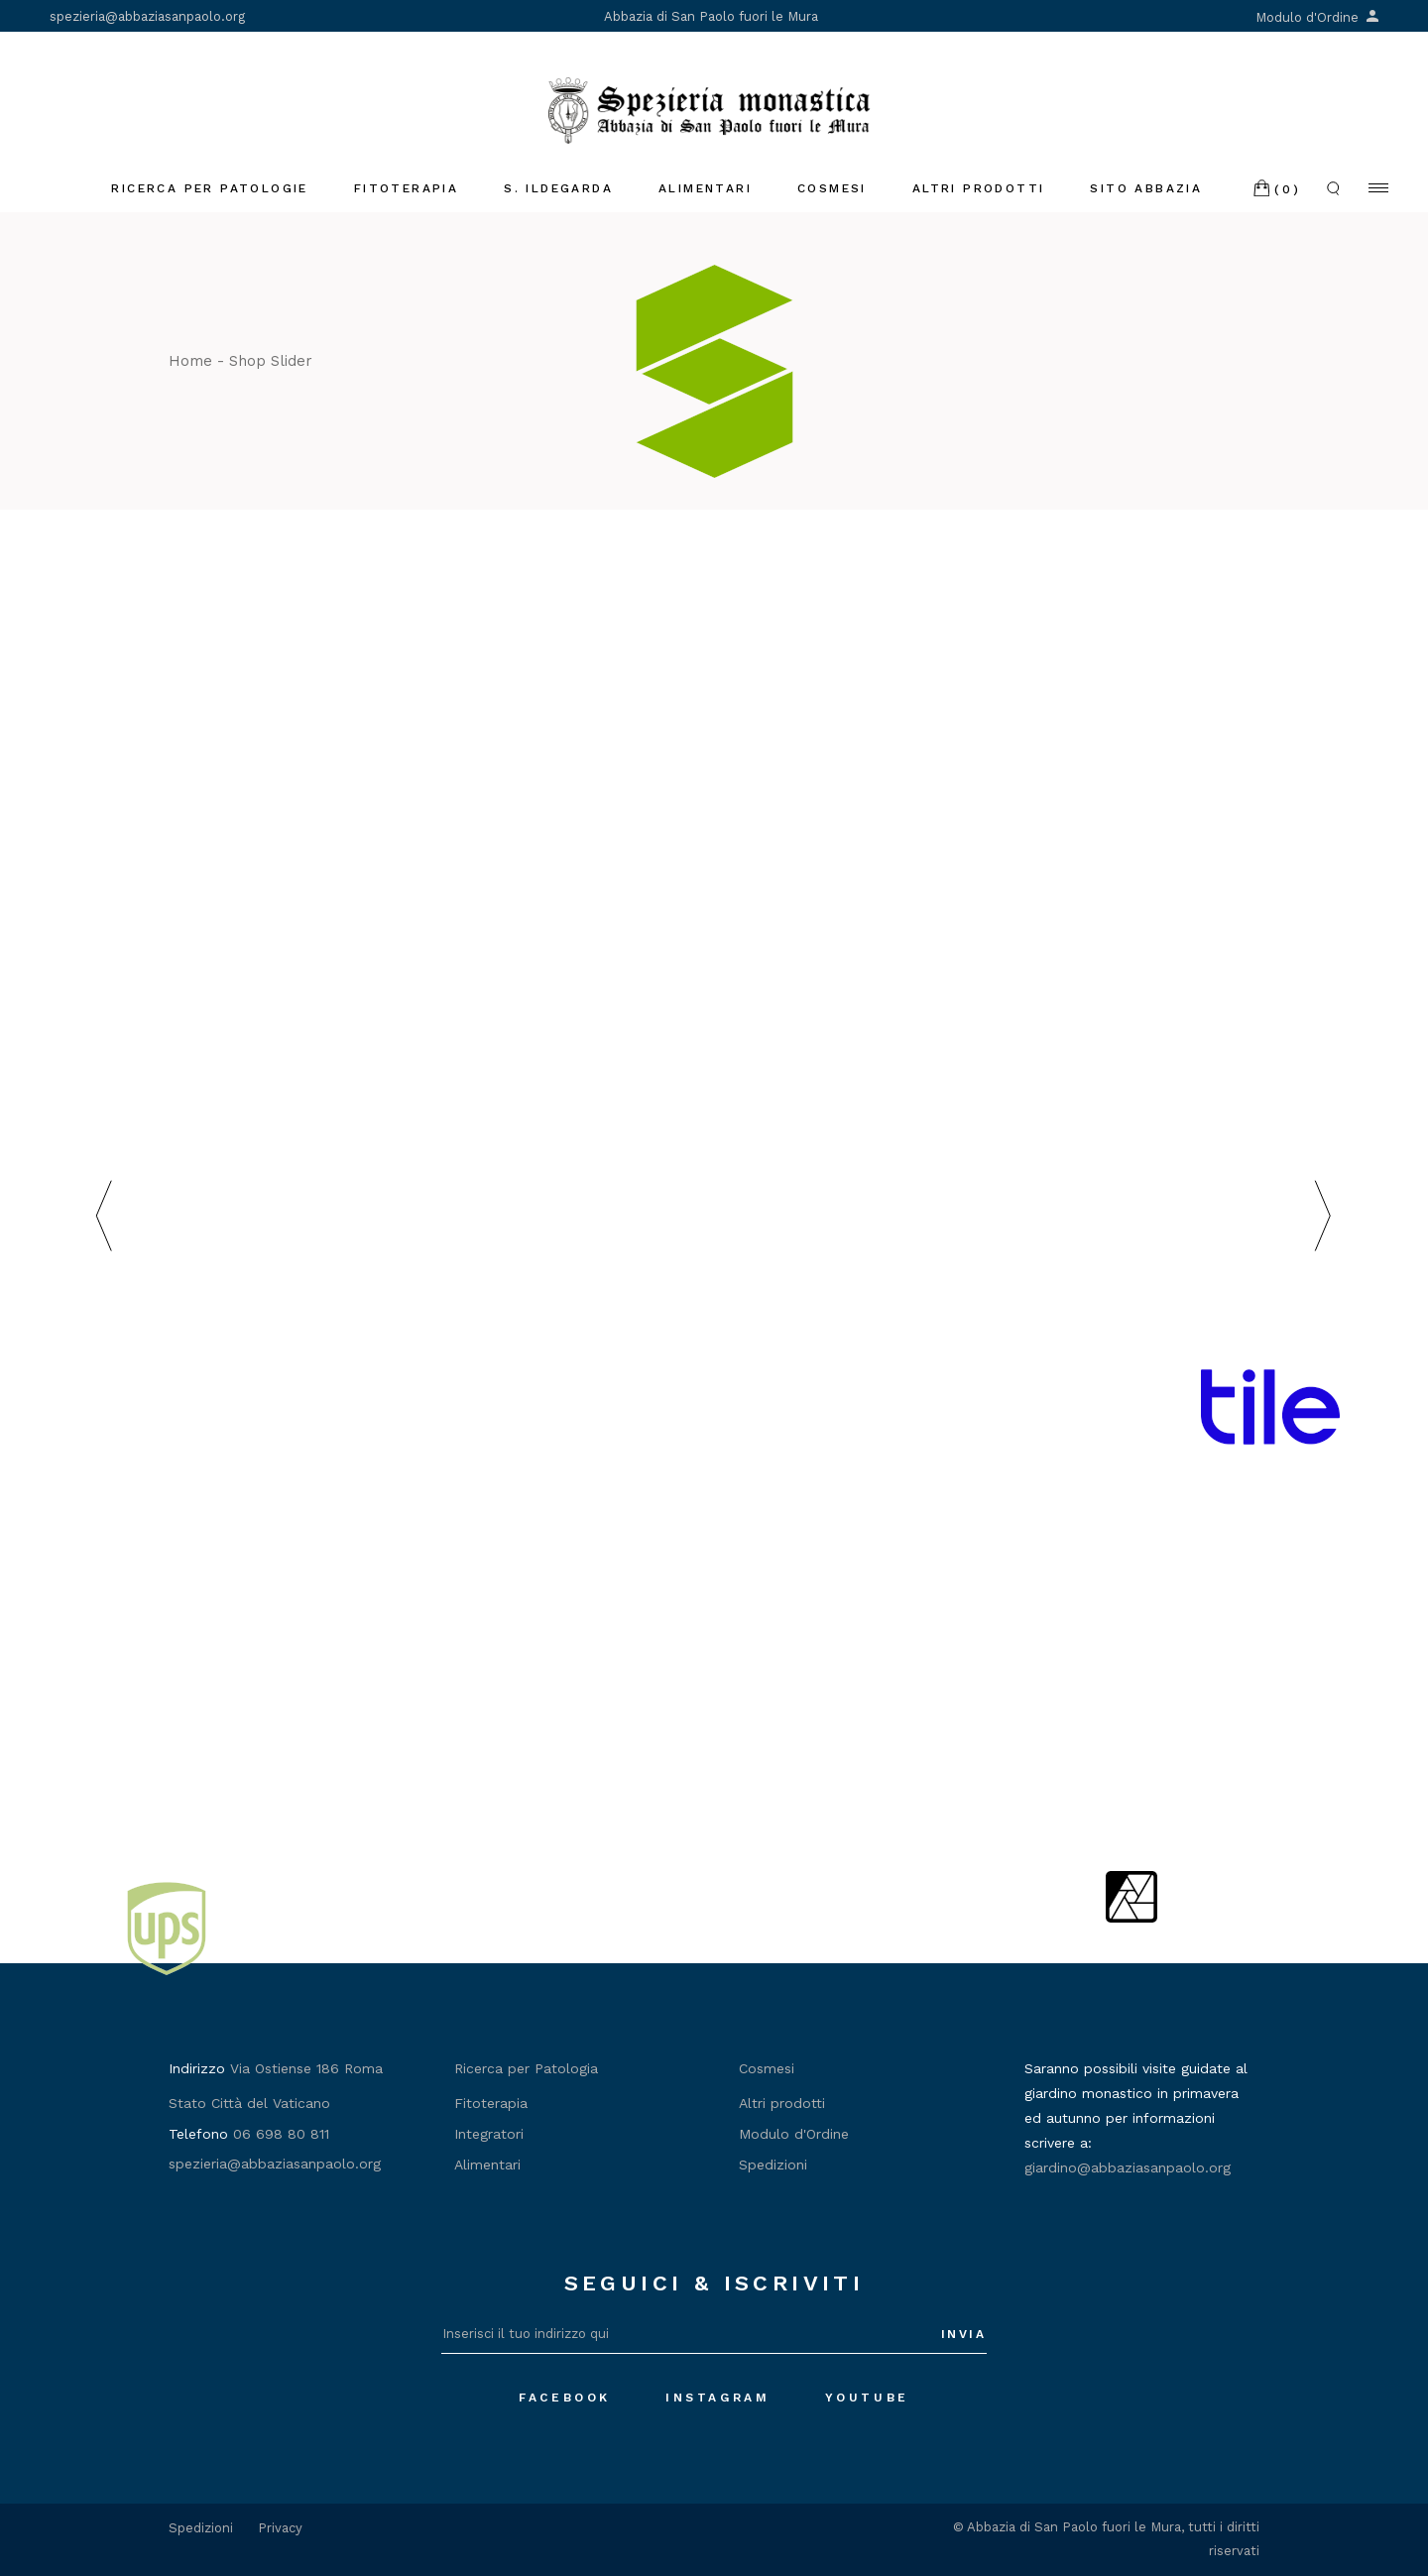  What do you see at coordinates (714, 371) in the screenshot?
I see `open Spark AR Studio application` at bounding box center [714, 371].